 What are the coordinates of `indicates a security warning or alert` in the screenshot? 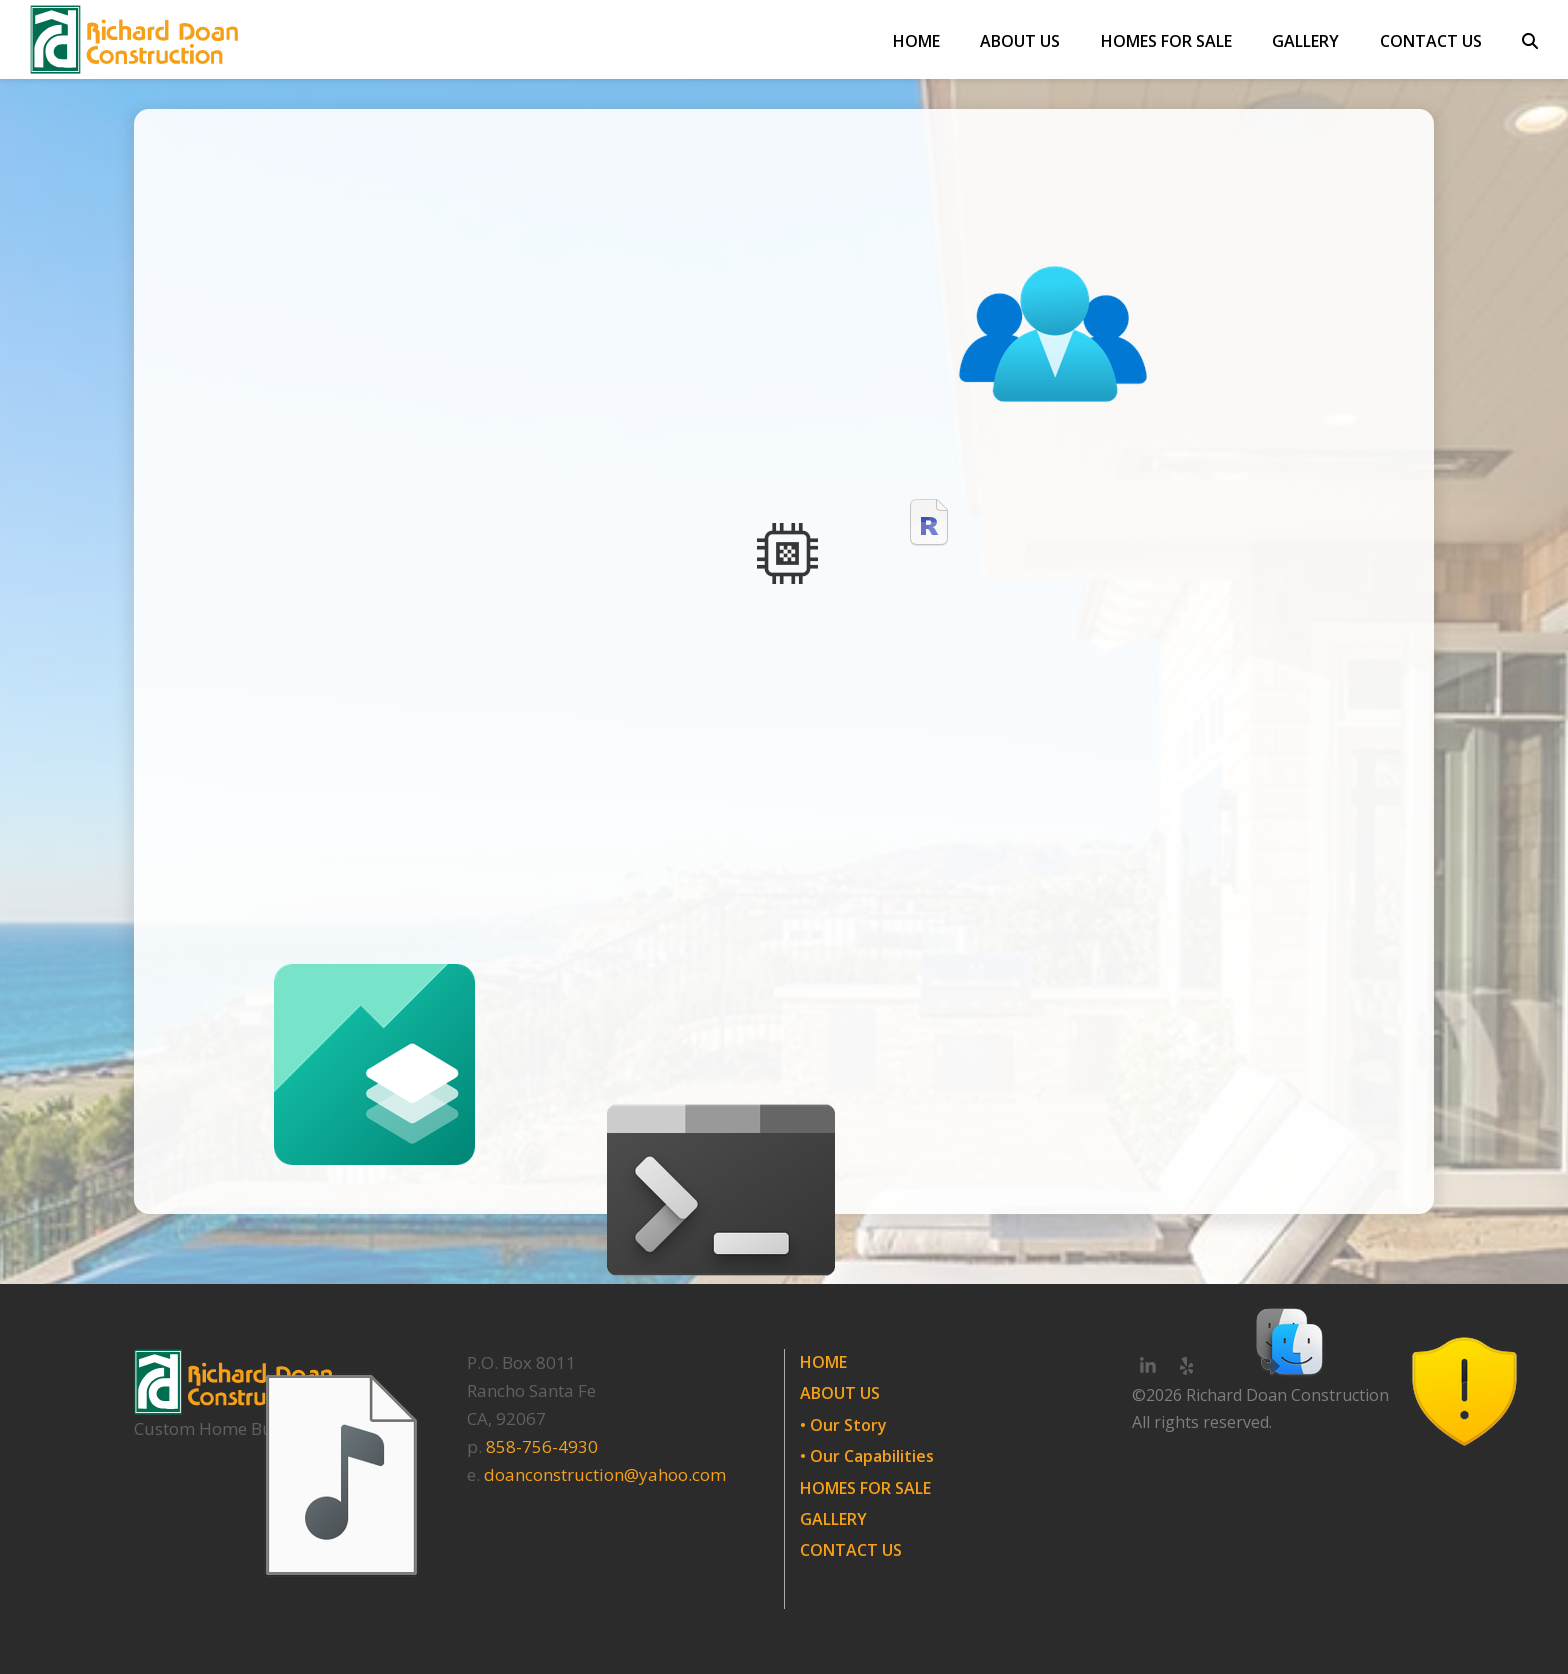 It's located at (1464, 1391).